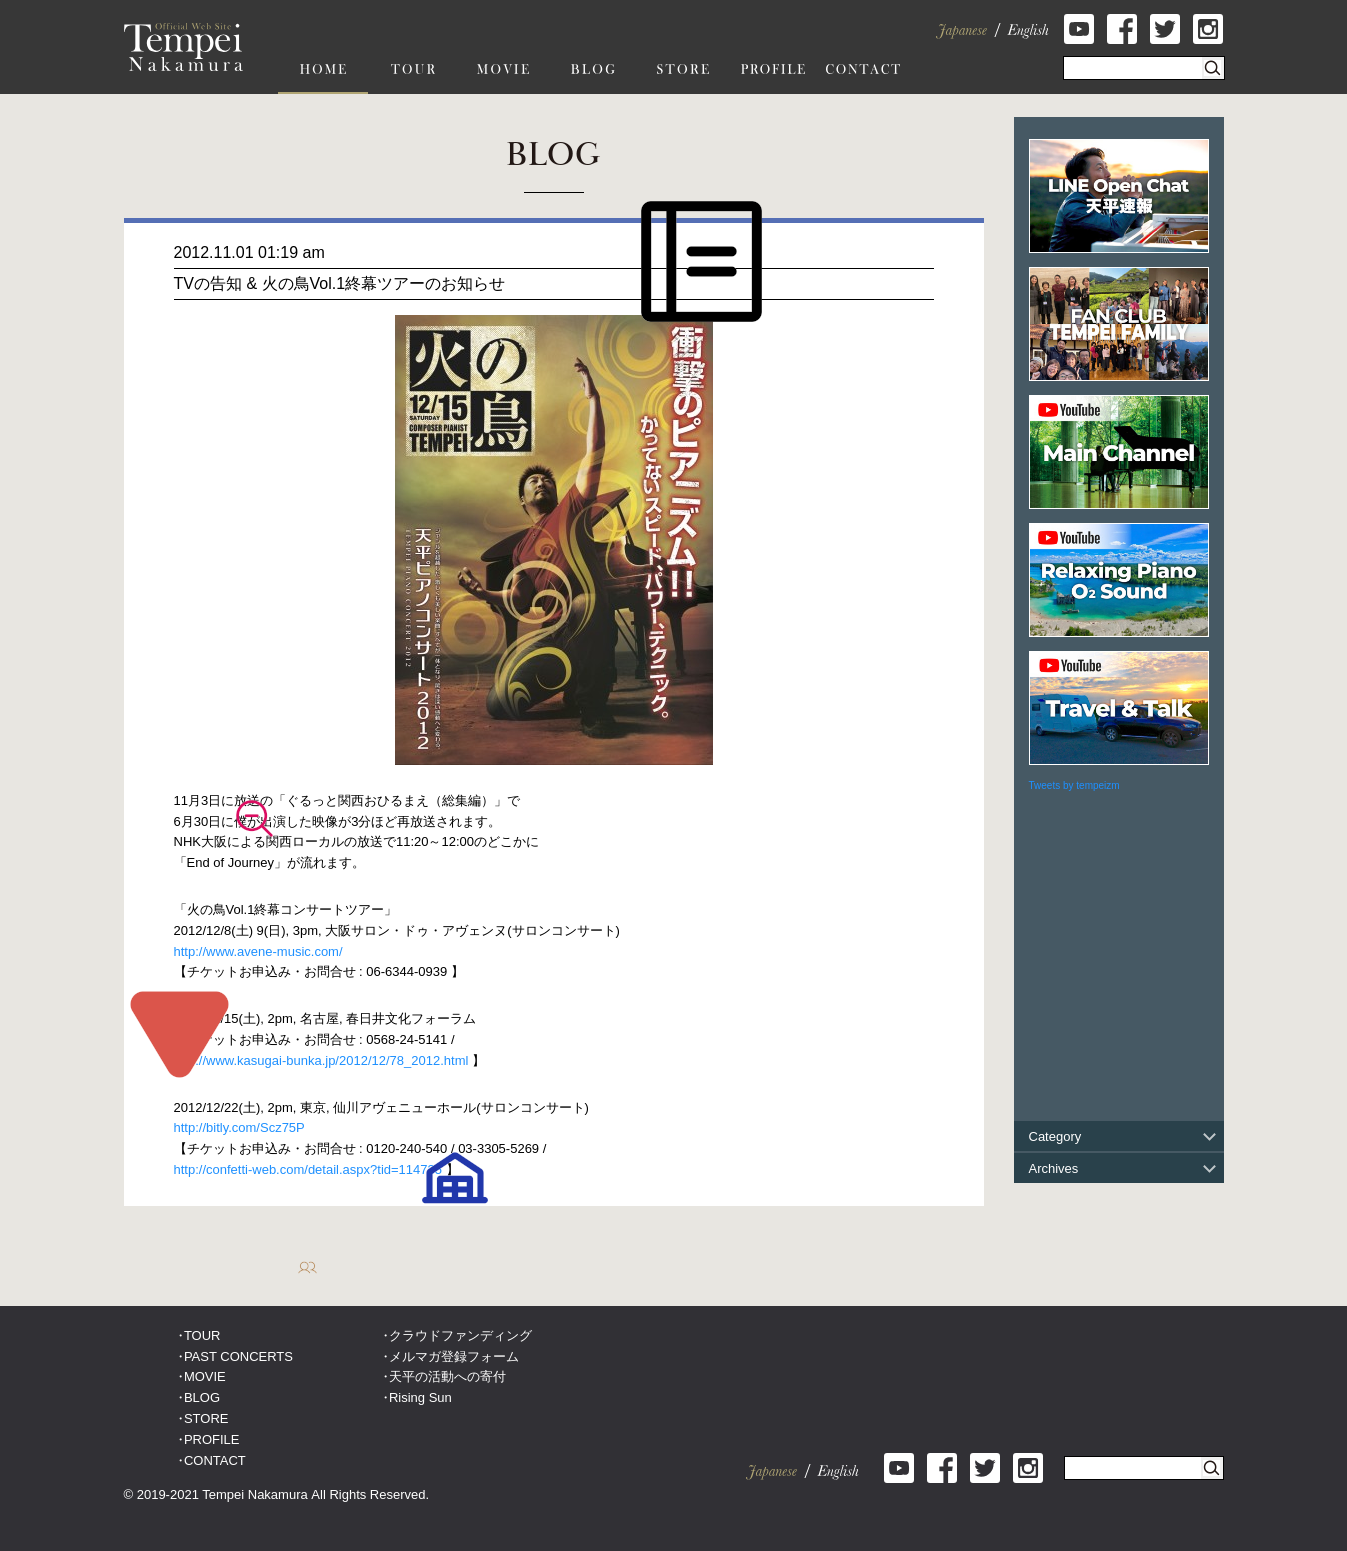 The image size is (1347, 1551). Describe the element at coordinates (179, 1031) in the screenshot. I see `expand dropdown menu` at that location.